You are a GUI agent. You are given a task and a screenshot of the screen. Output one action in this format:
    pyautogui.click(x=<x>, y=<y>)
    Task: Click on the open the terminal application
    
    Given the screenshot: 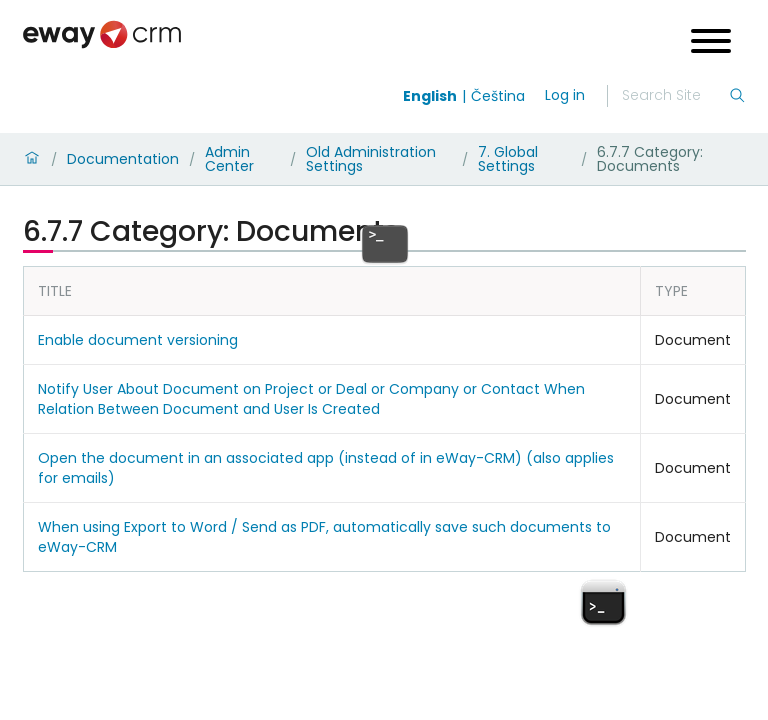 What is the action you would take?
    pyautogui.click(x=385, y=244)
    